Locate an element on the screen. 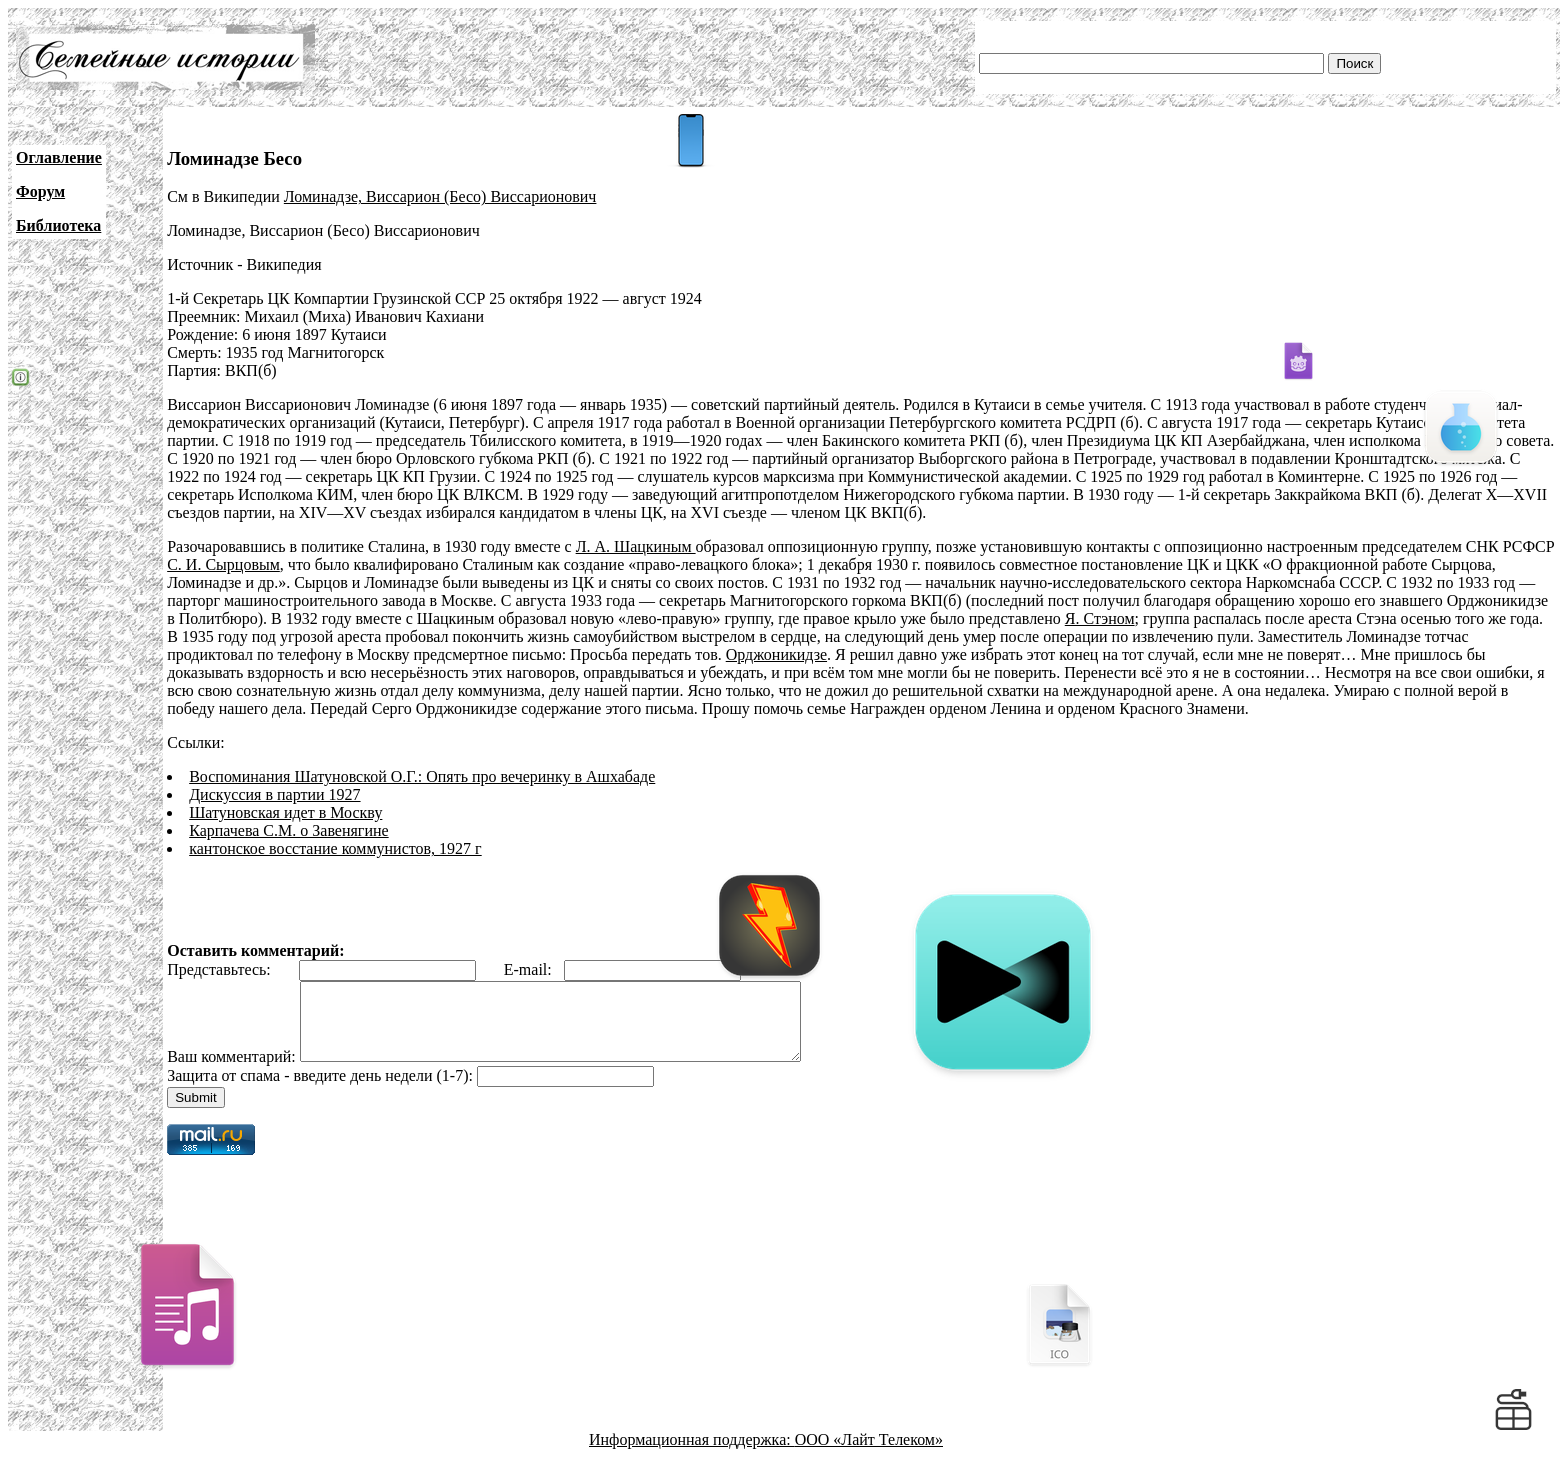  connect to a USB hub device is located at coordinates (1513, 1409).